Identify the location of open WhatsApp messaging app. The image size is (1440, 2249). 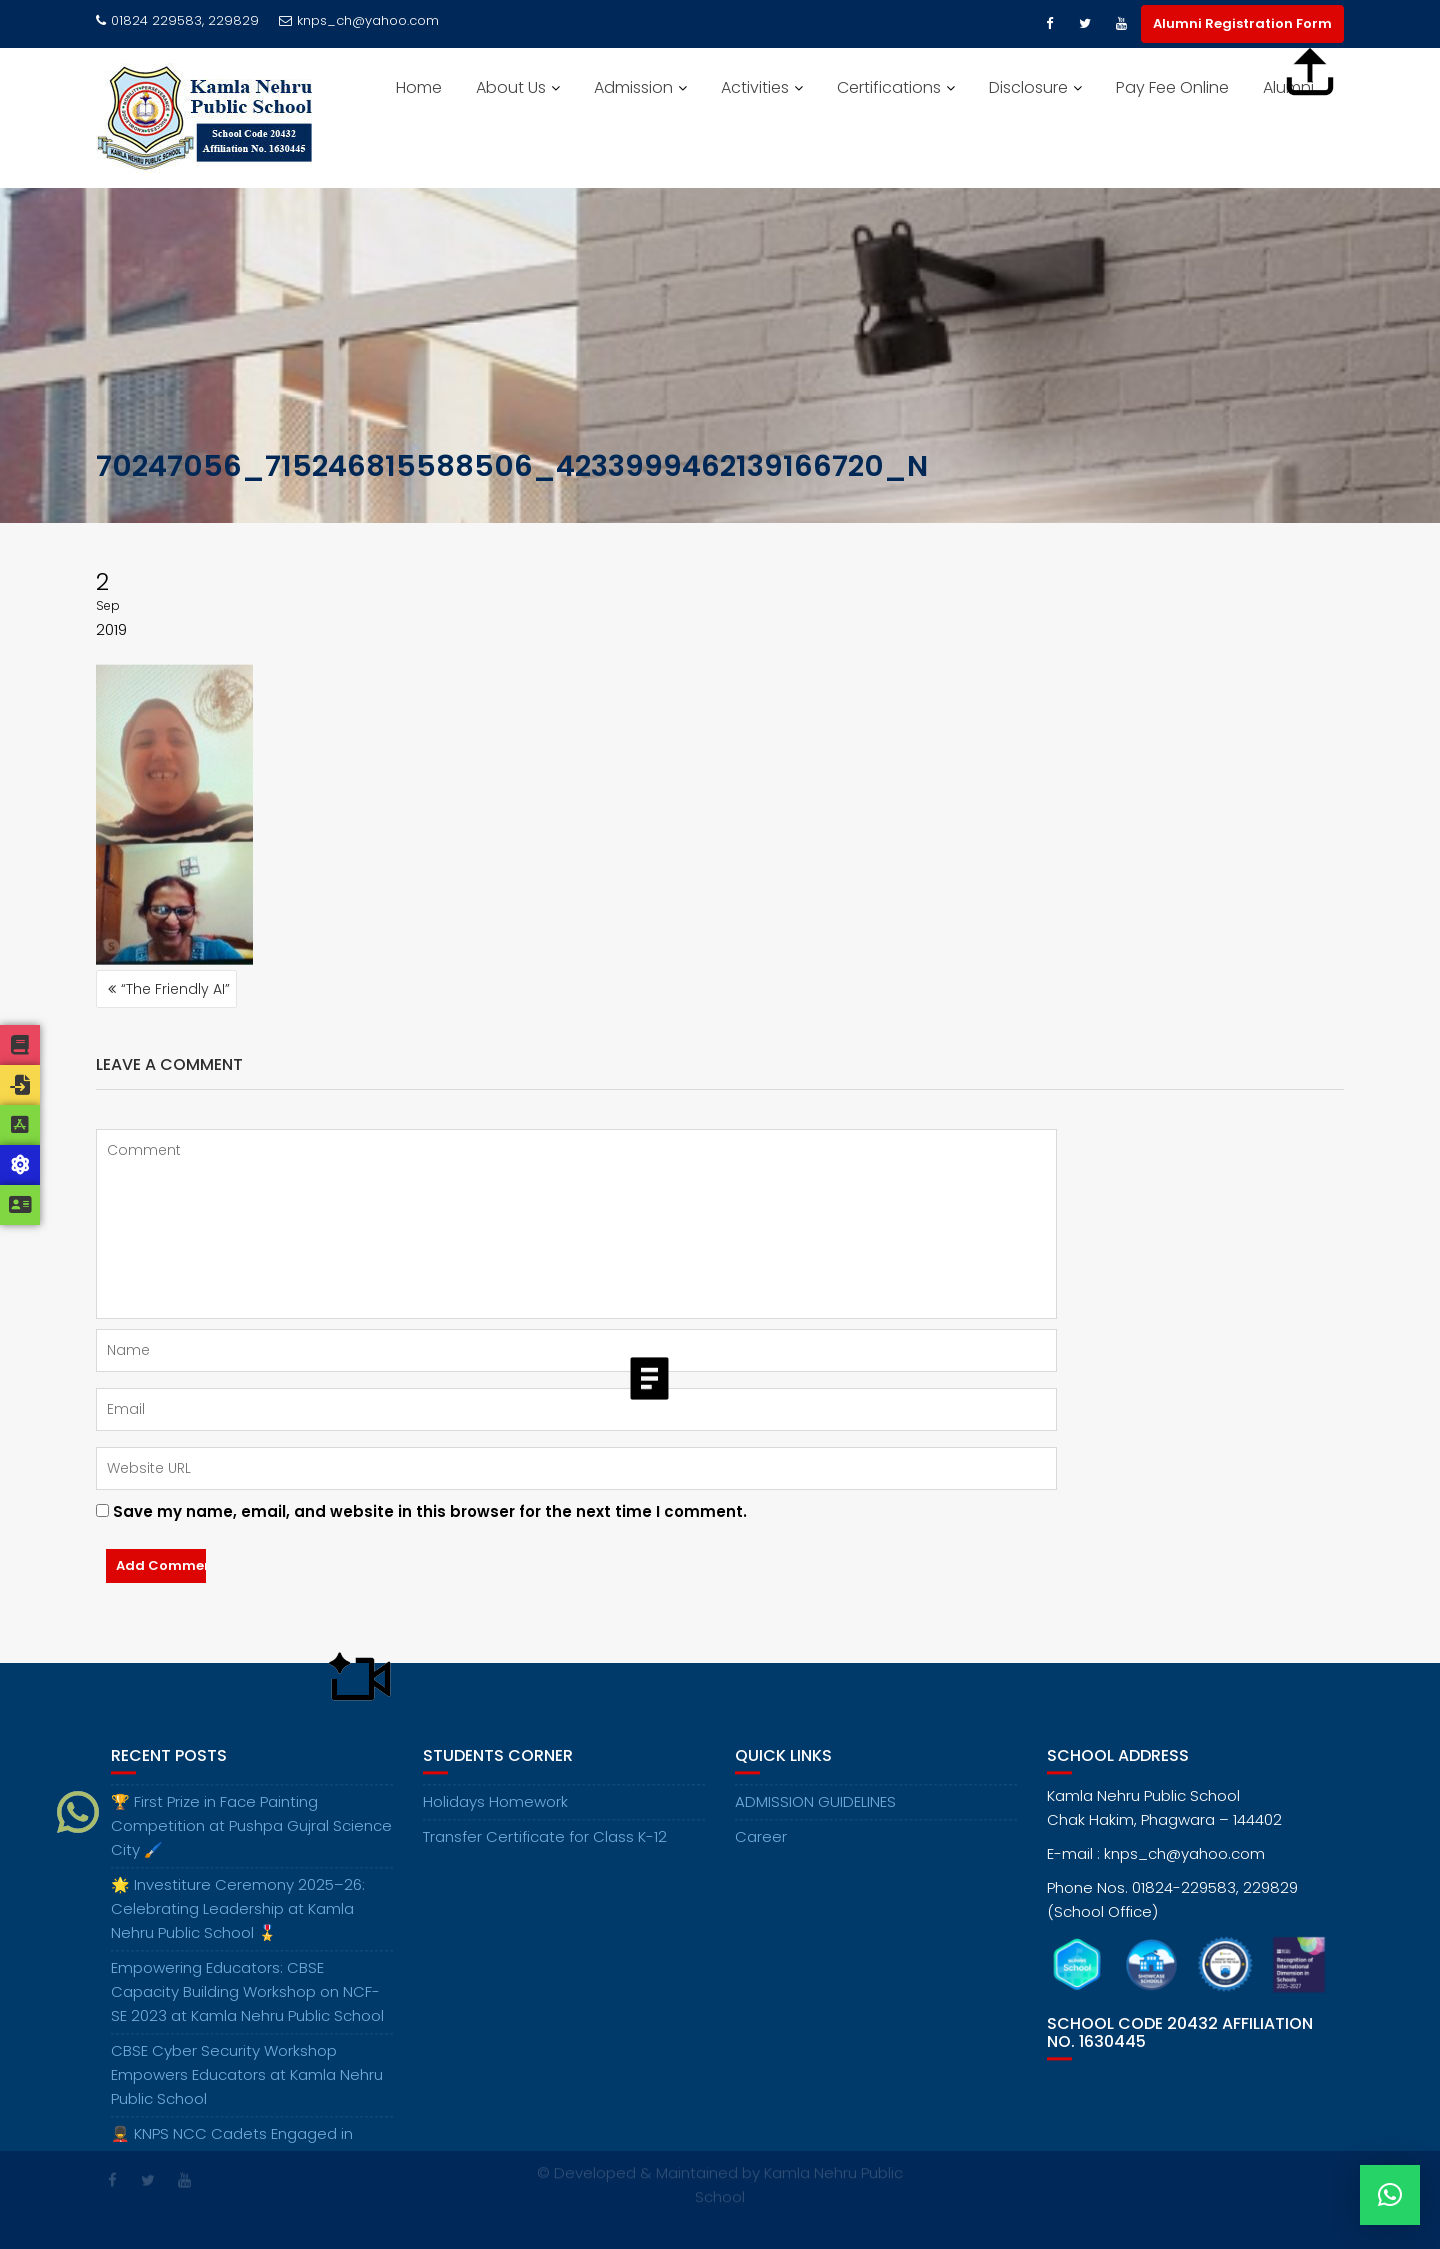
(78, 1812).